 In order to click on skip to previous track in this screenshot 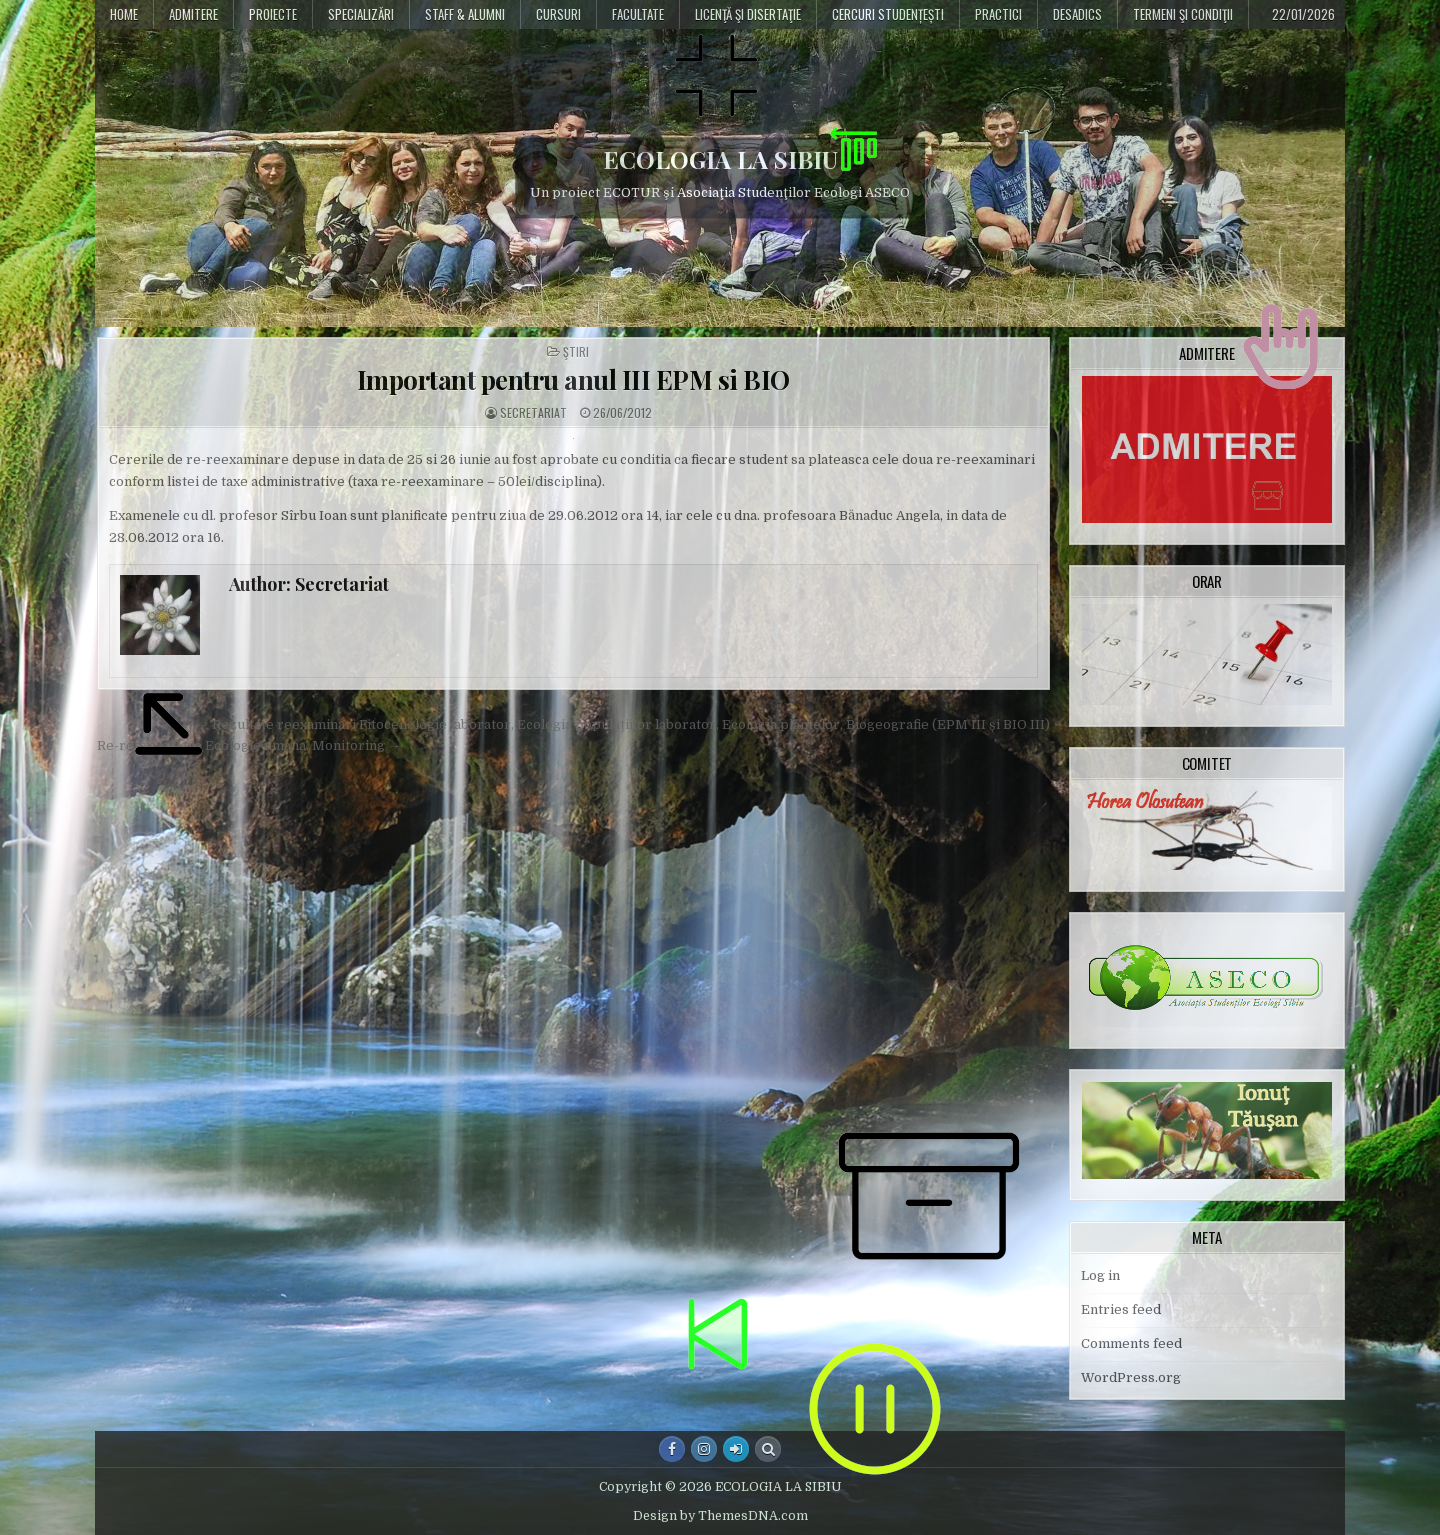, I will do `click(718, 1334)`.